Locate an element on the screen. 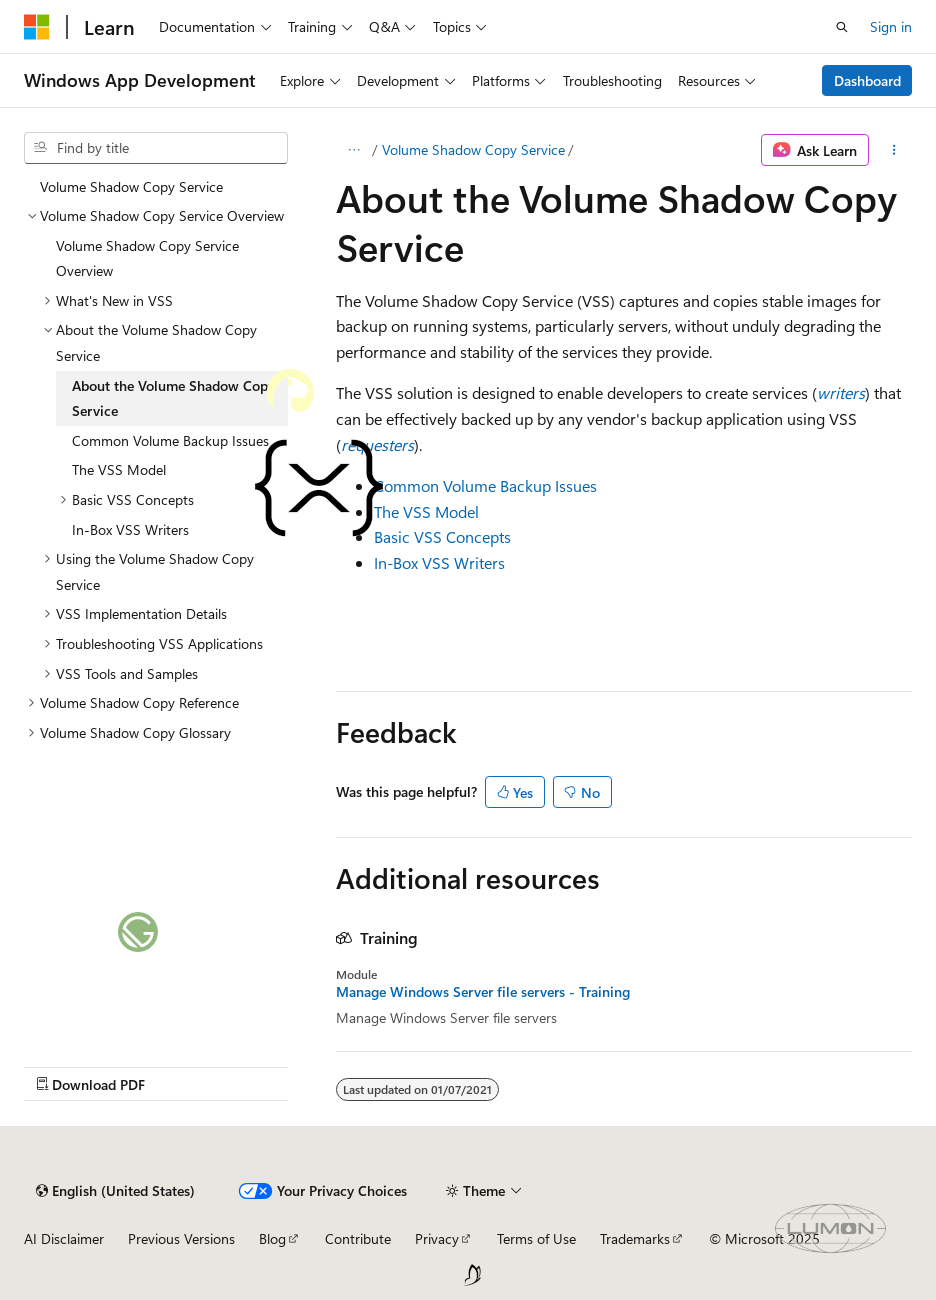 This screenshot has width=936, height=1300. Gatsby framework logo is located at coordinates (138, 932).